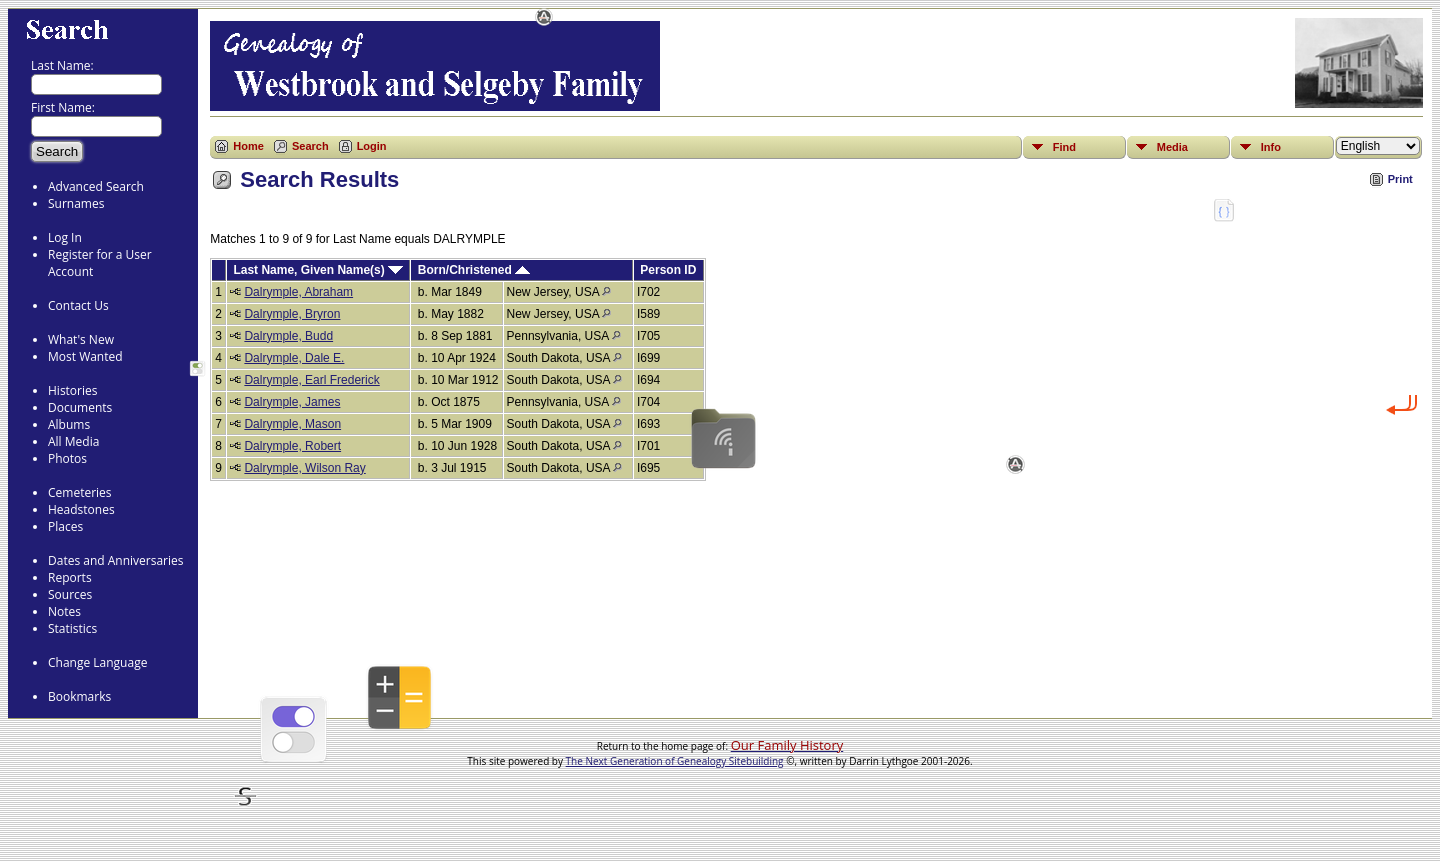 Image resolution: width=1440 pixels, height=861 pixels. I want to click on open the calculator app, so click(399, 697).